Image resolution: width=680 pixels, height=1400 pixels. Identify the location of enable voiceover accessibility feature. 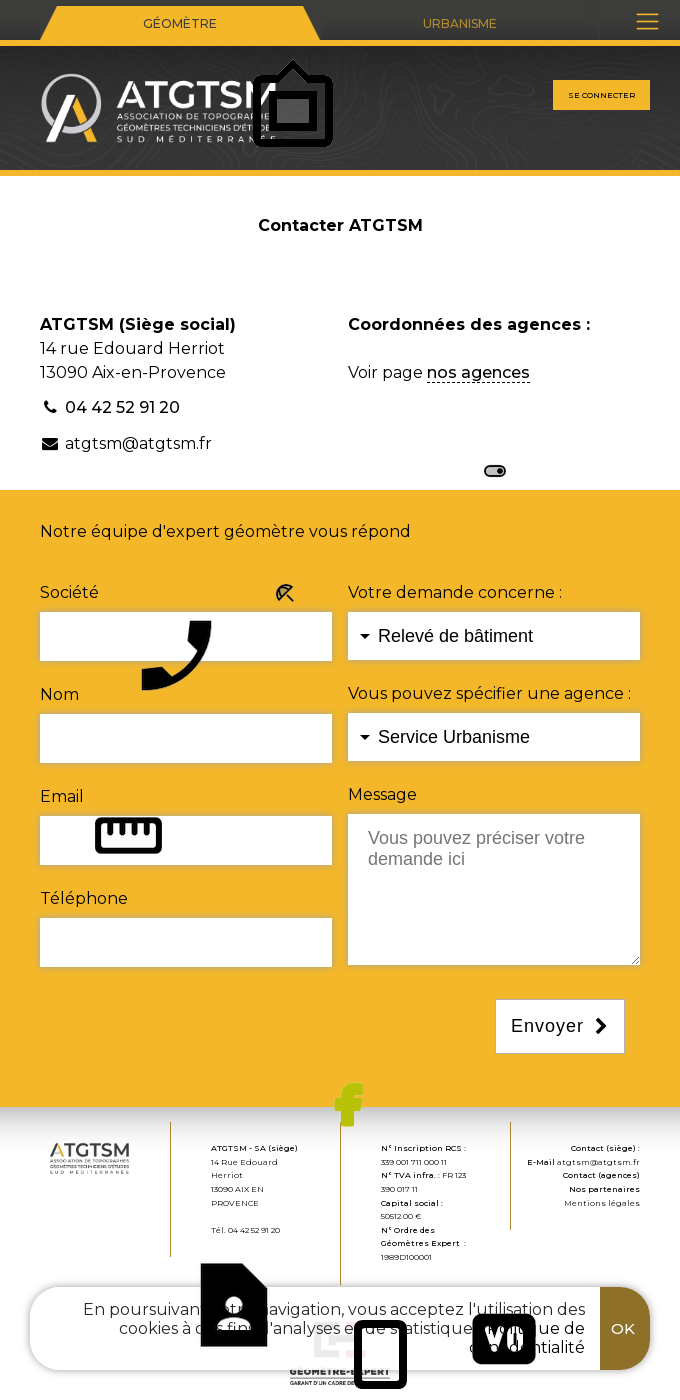
(504, 1339).